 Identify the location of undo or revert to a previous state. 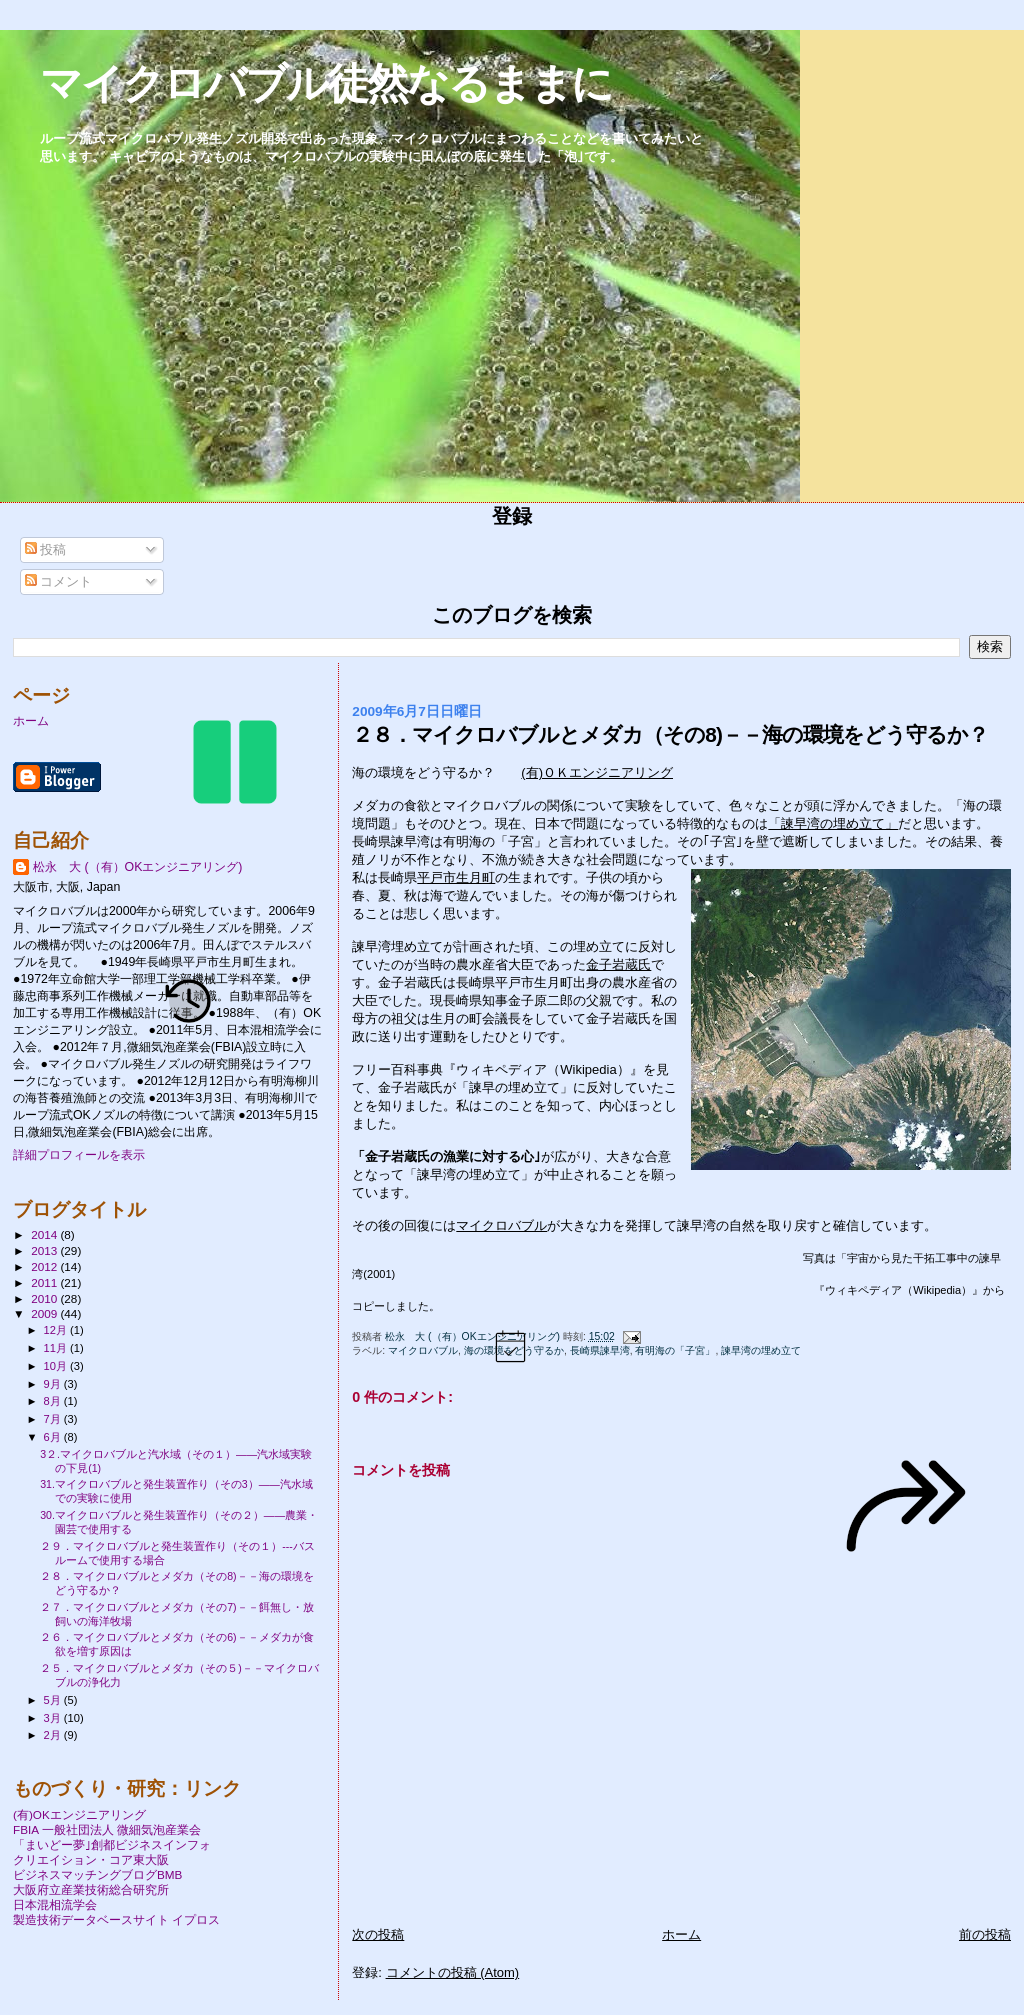
(189, 1001).